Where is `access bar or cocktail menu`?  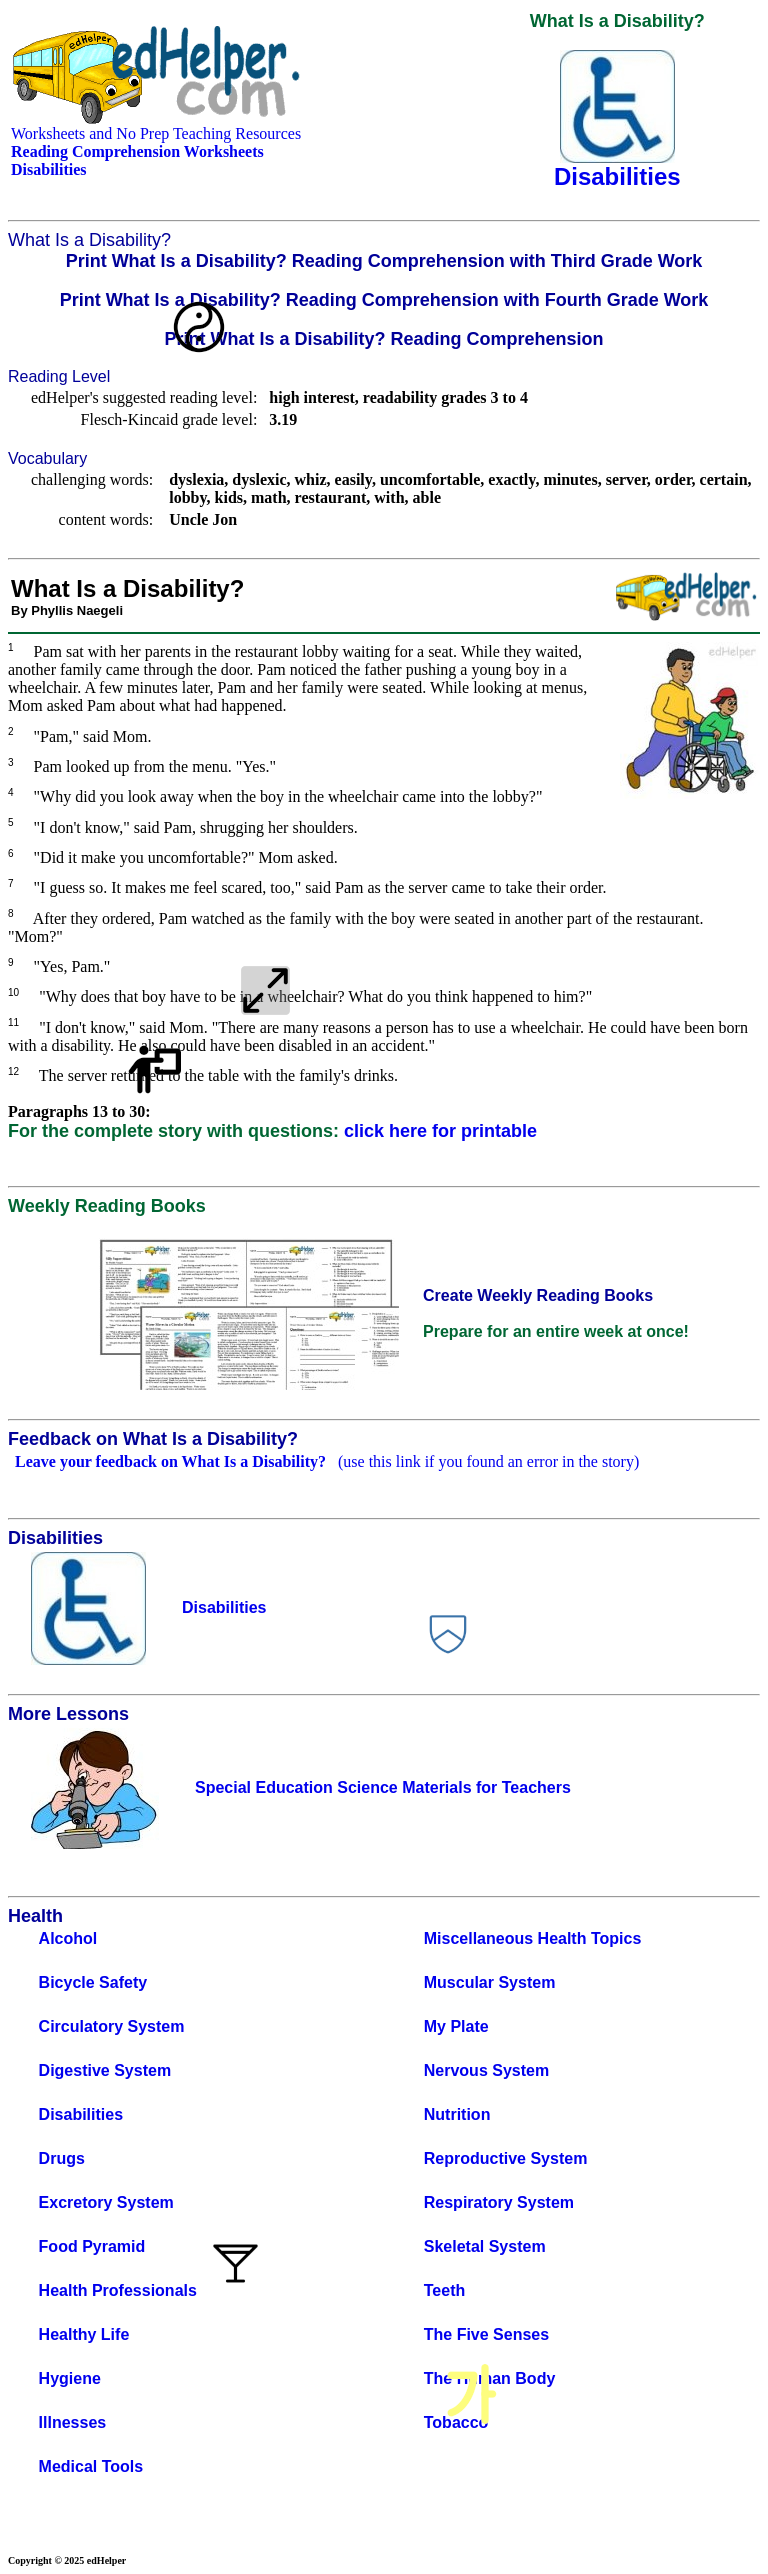
access bar or cocktail menu is located at coordinates (235, 2263).